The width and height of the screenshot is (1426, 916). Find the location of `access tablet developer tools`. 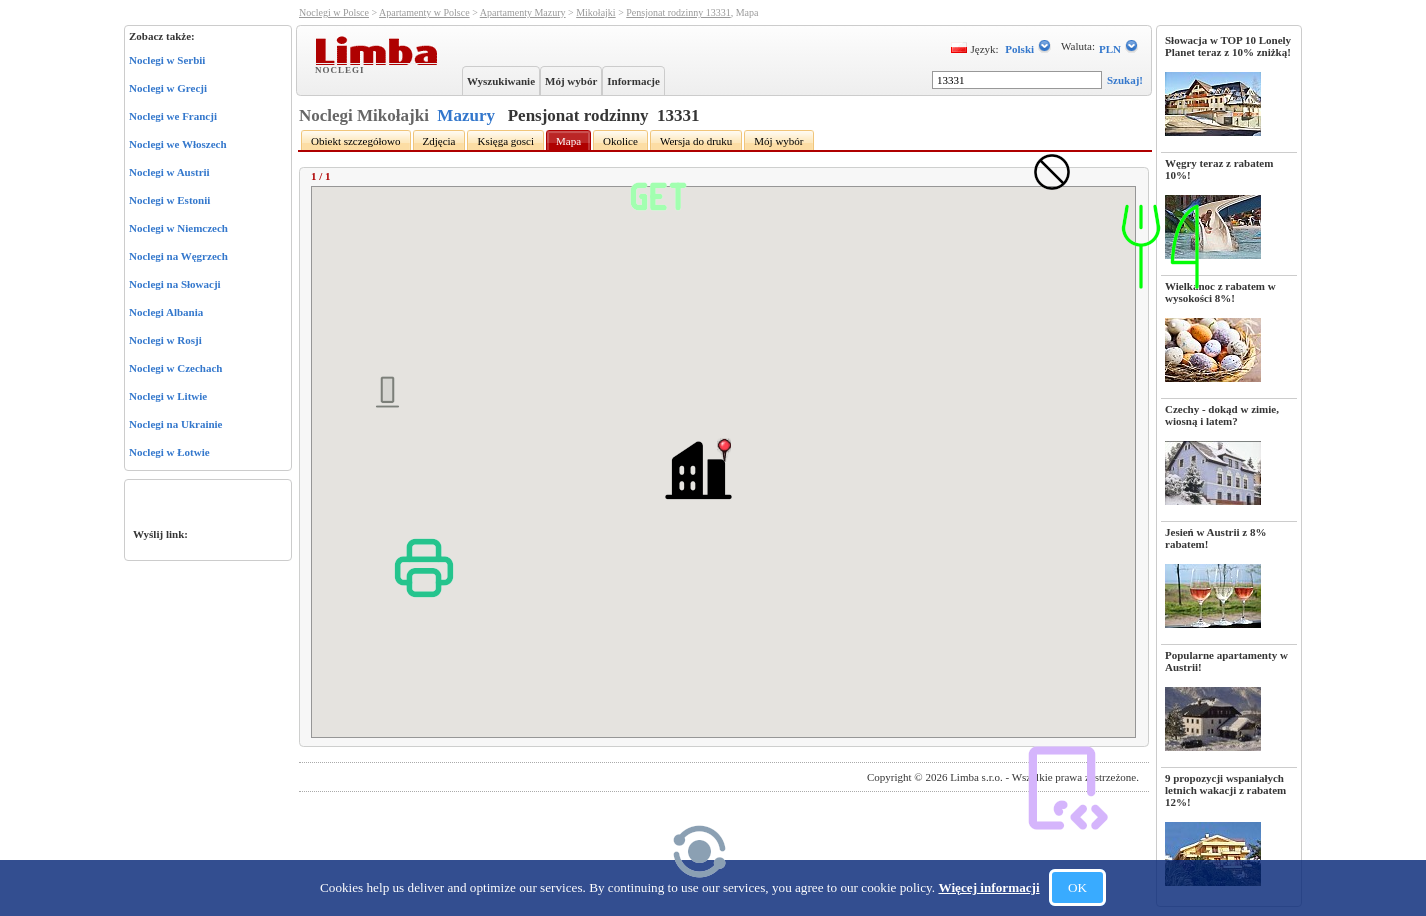

access tablet developer tools is located at coordinates (1062, 788).